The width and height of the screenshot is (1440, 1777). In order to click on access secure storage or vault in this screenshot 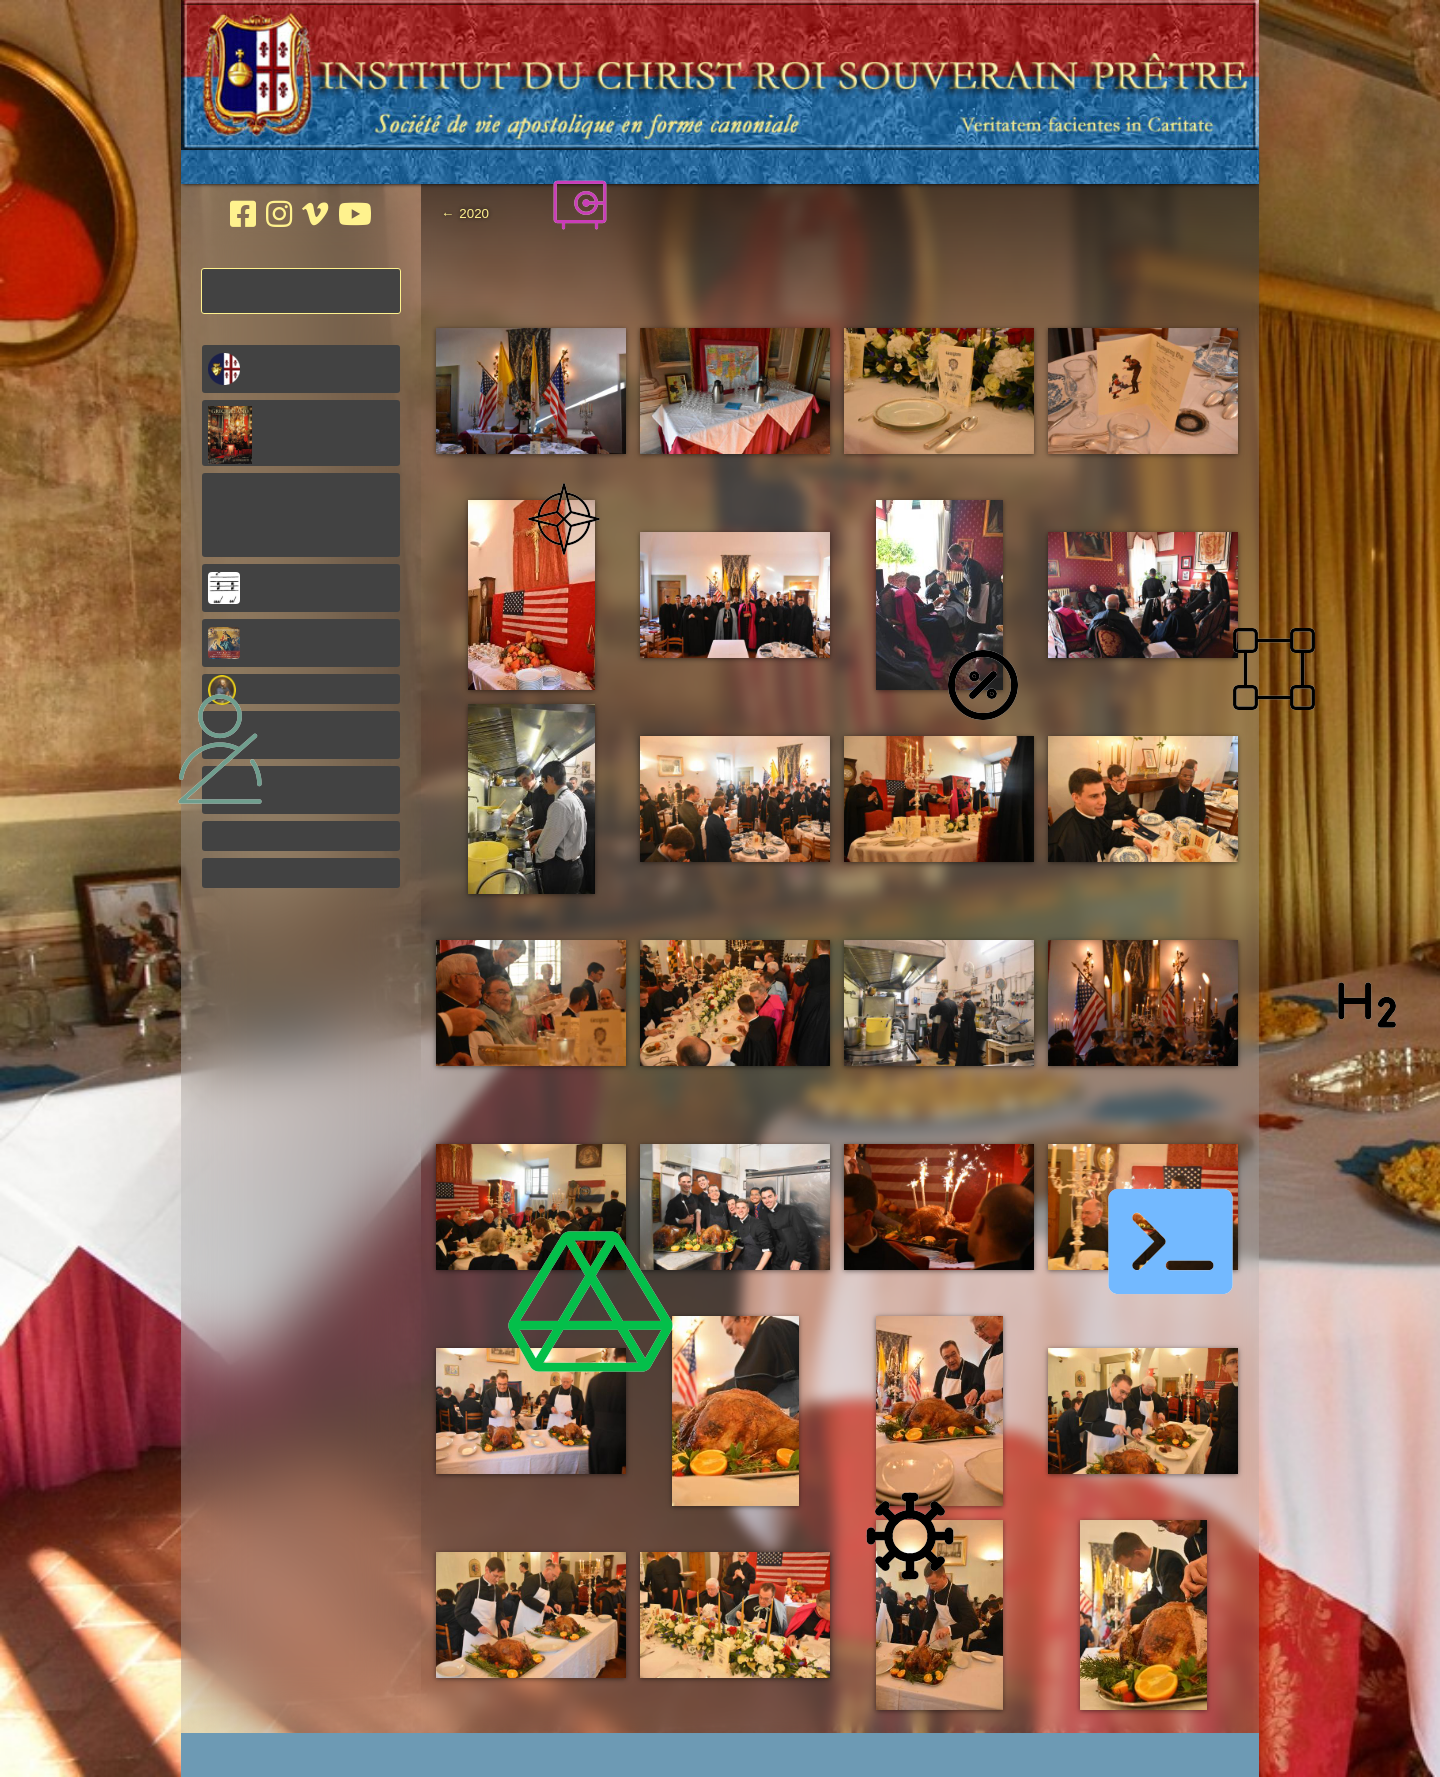, I will do `click(580, 203)`.